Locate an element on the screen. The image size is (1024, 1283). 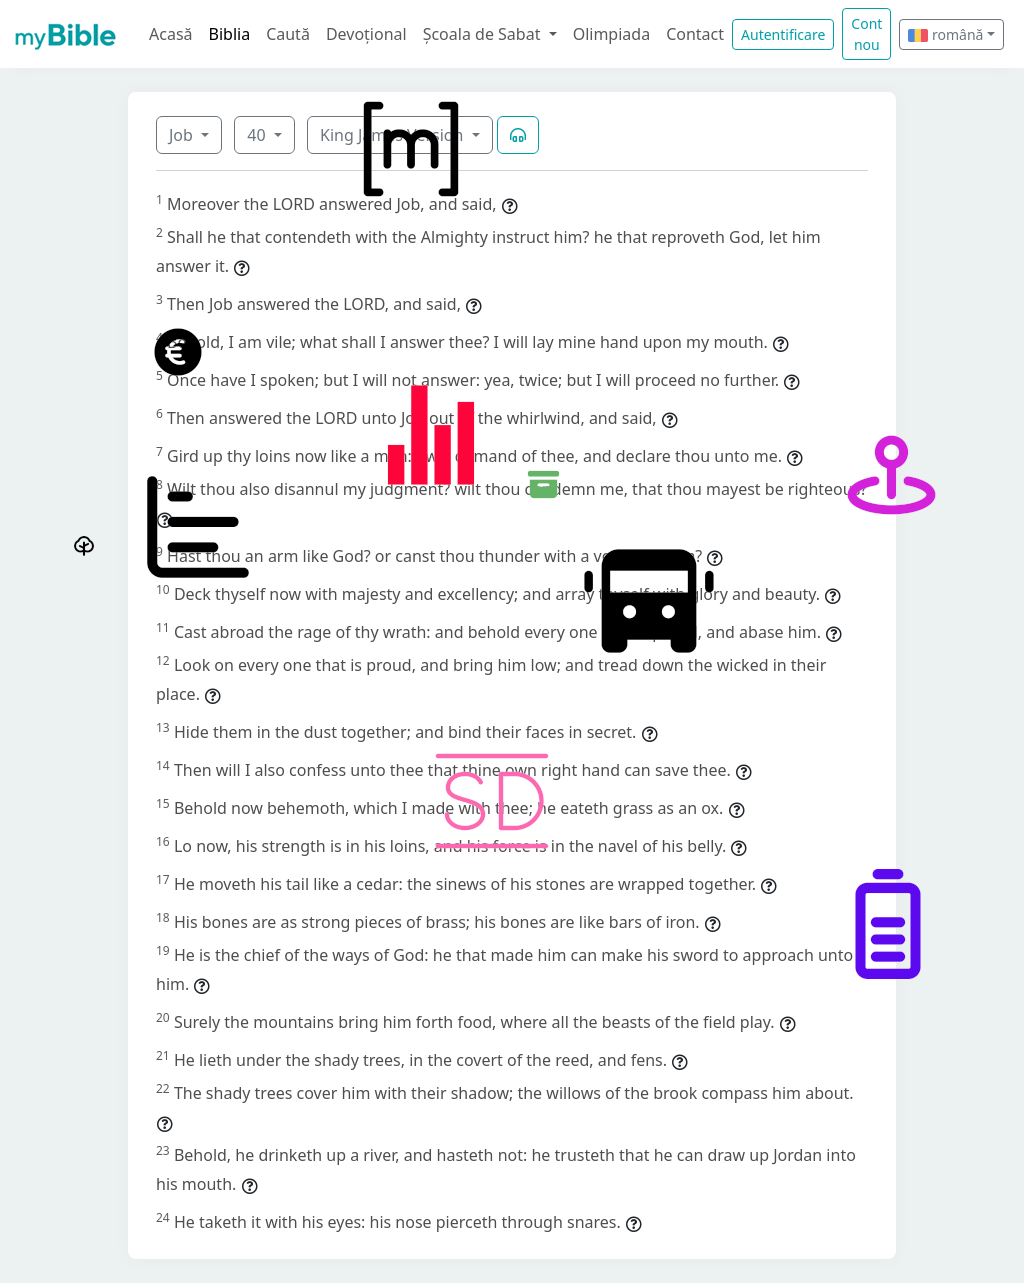
indicates high battery level is located at coordinates (888, 924).